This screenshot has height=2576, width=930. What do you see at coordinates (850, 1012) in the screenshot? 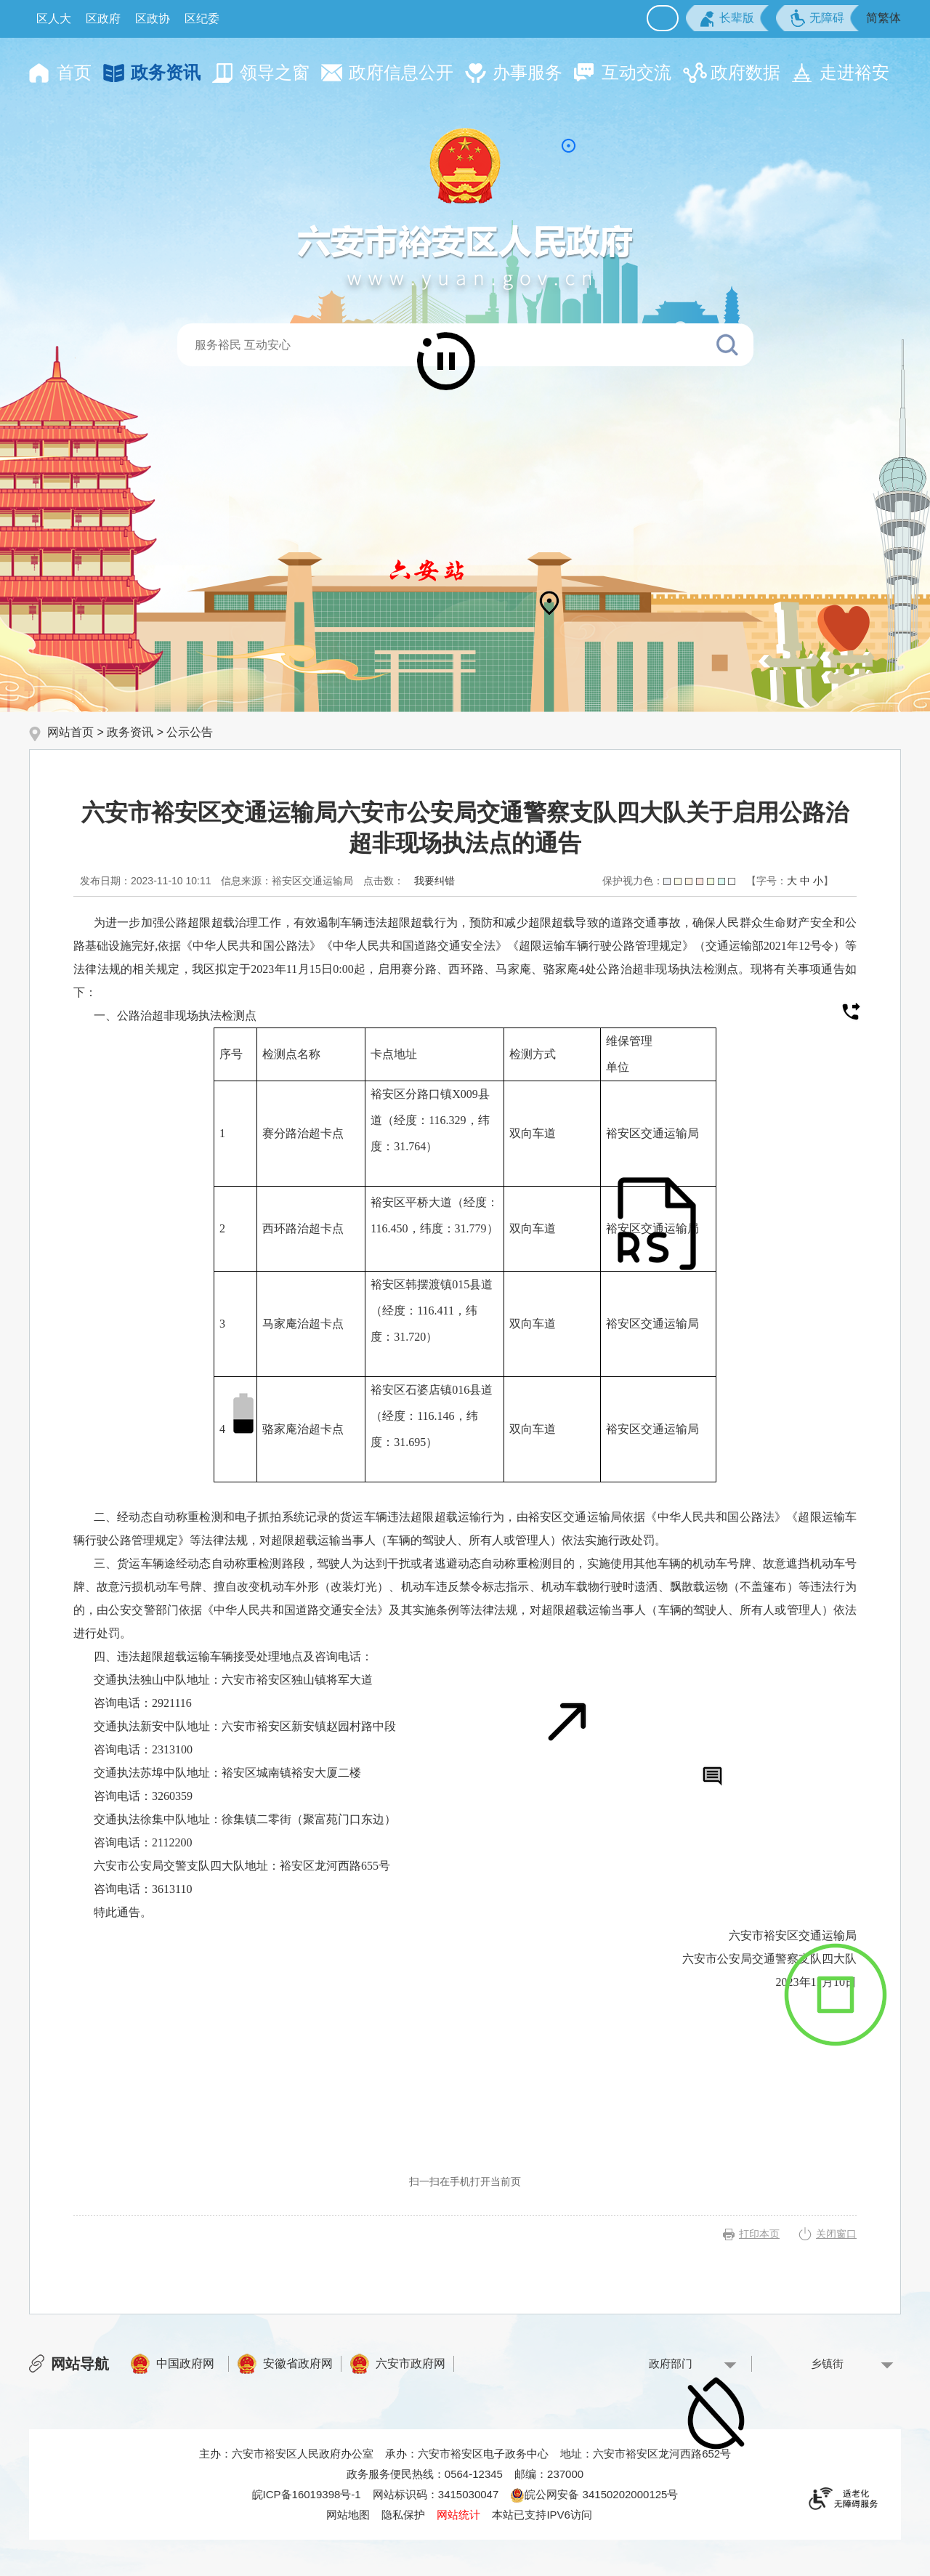
I see `indicates a forwarded call` at bounding box center [850, 1012].